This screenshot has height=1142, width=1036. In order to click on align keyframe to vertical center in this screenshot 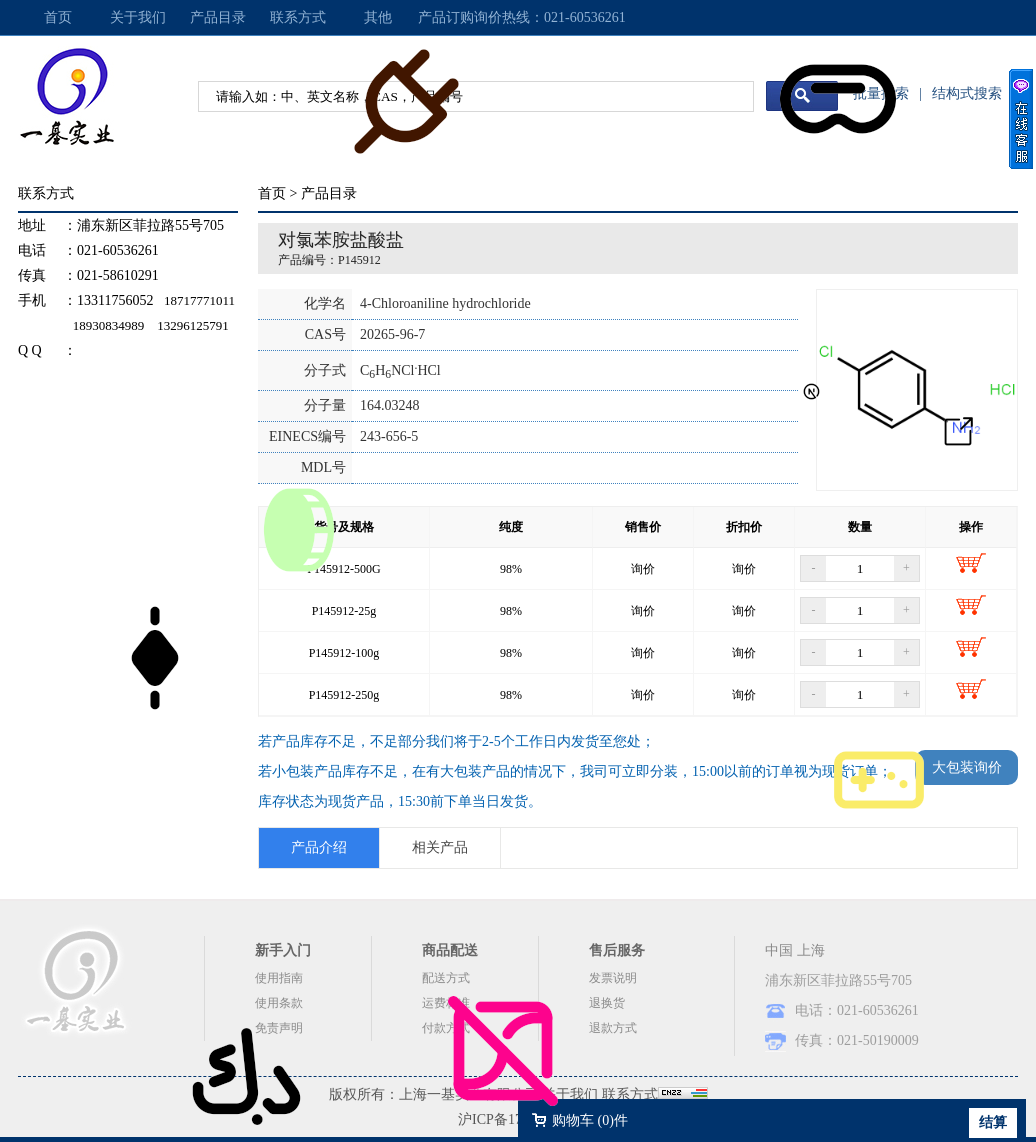, I will do `click(155, 658)`.